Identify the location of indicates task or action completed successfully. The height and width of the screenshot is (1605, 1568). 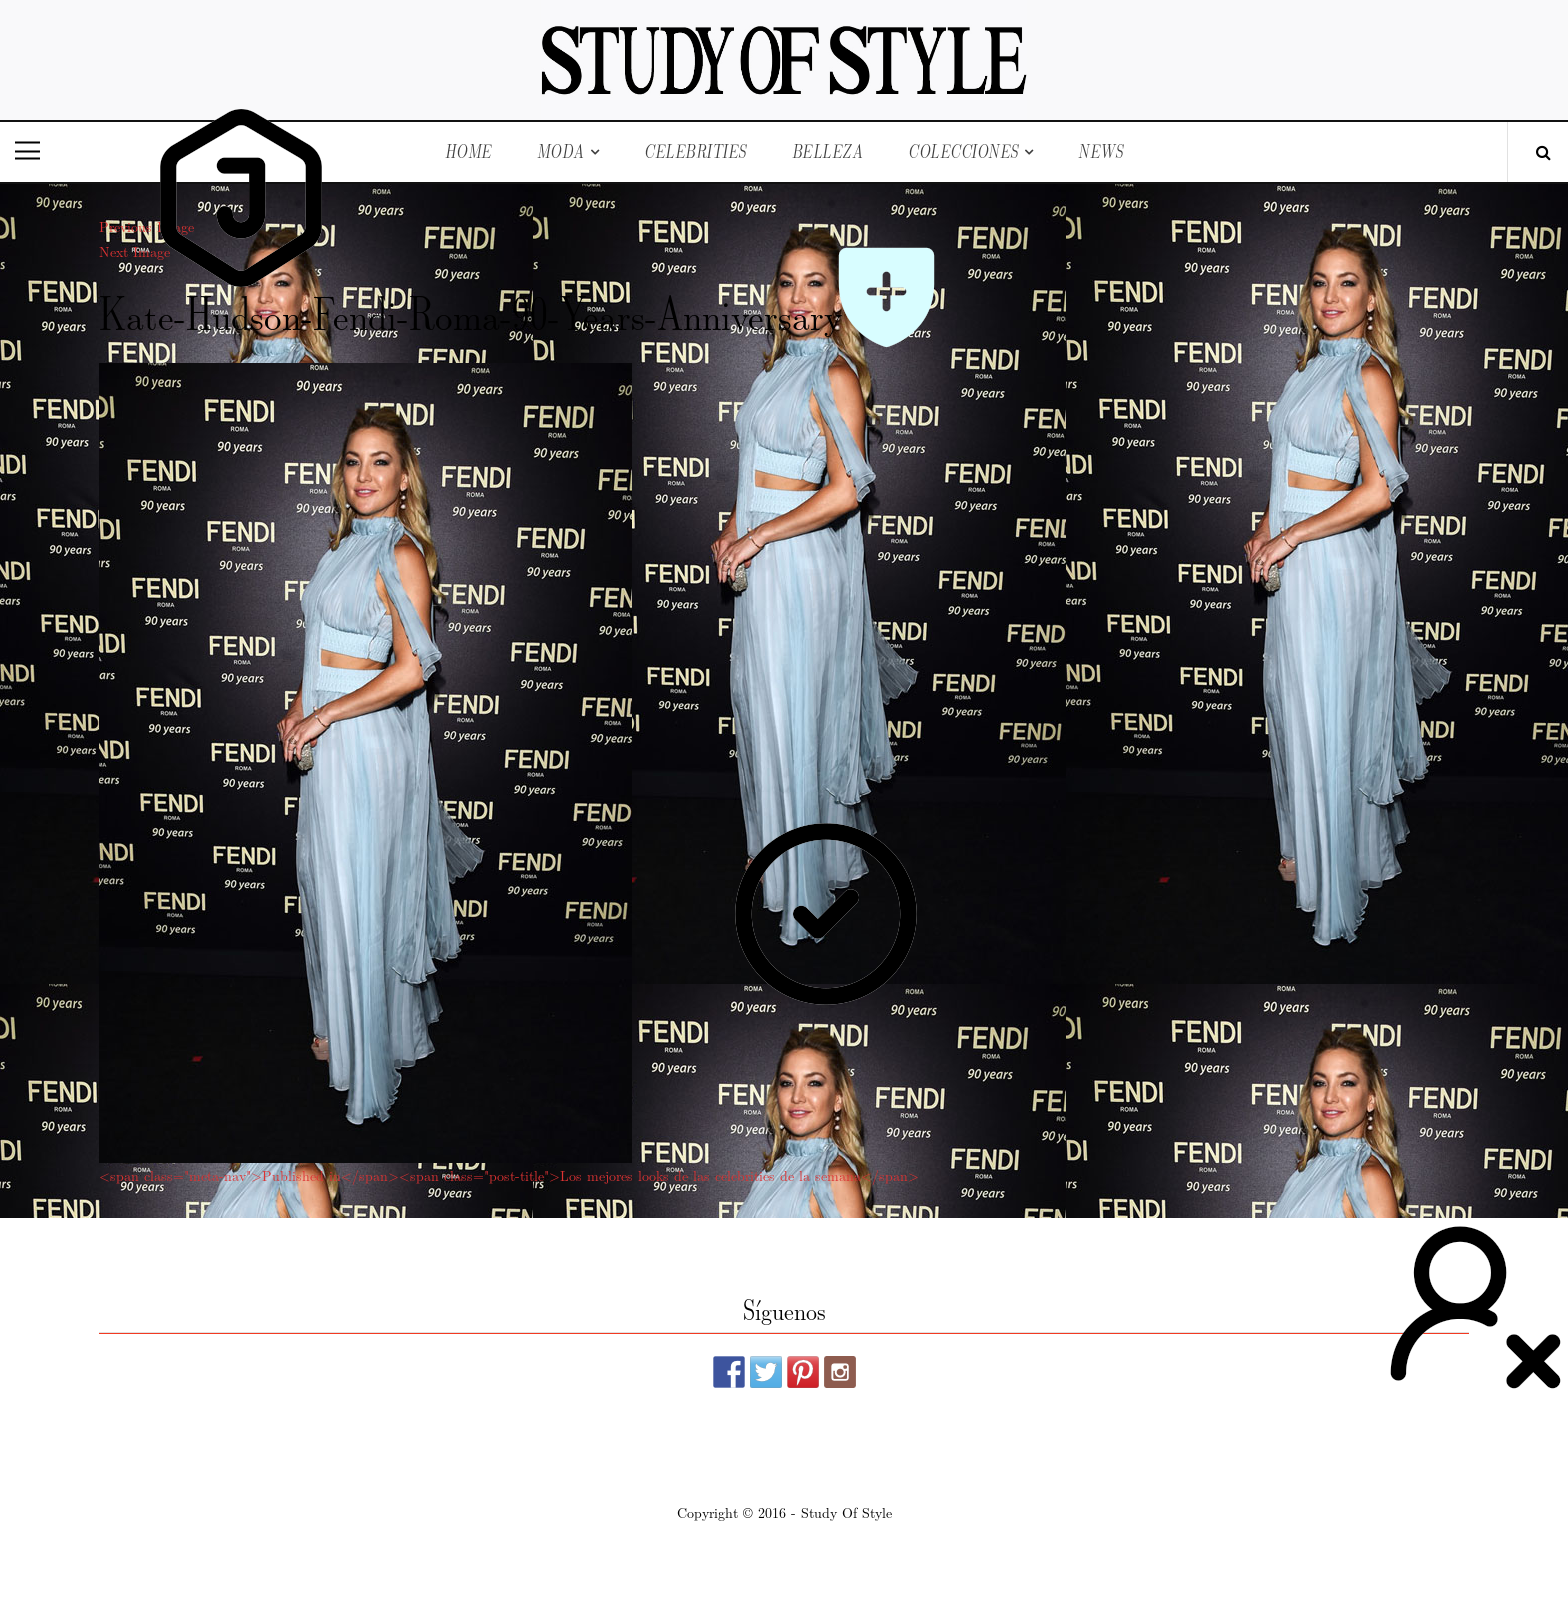
(826, 914).